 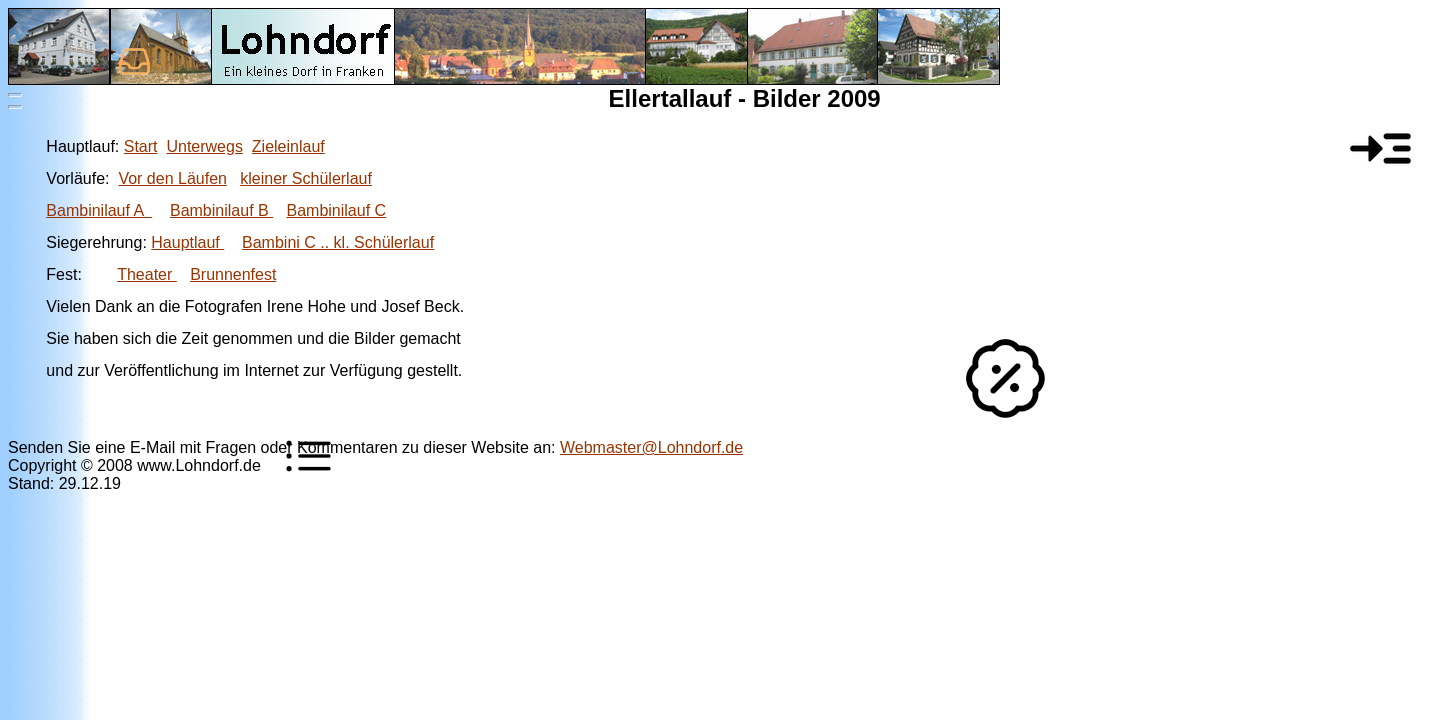 What do you see at coordinates (1005, 378) in the screenshot?
I see `view available discounts or promotions` at bounding box center [1005, 378].